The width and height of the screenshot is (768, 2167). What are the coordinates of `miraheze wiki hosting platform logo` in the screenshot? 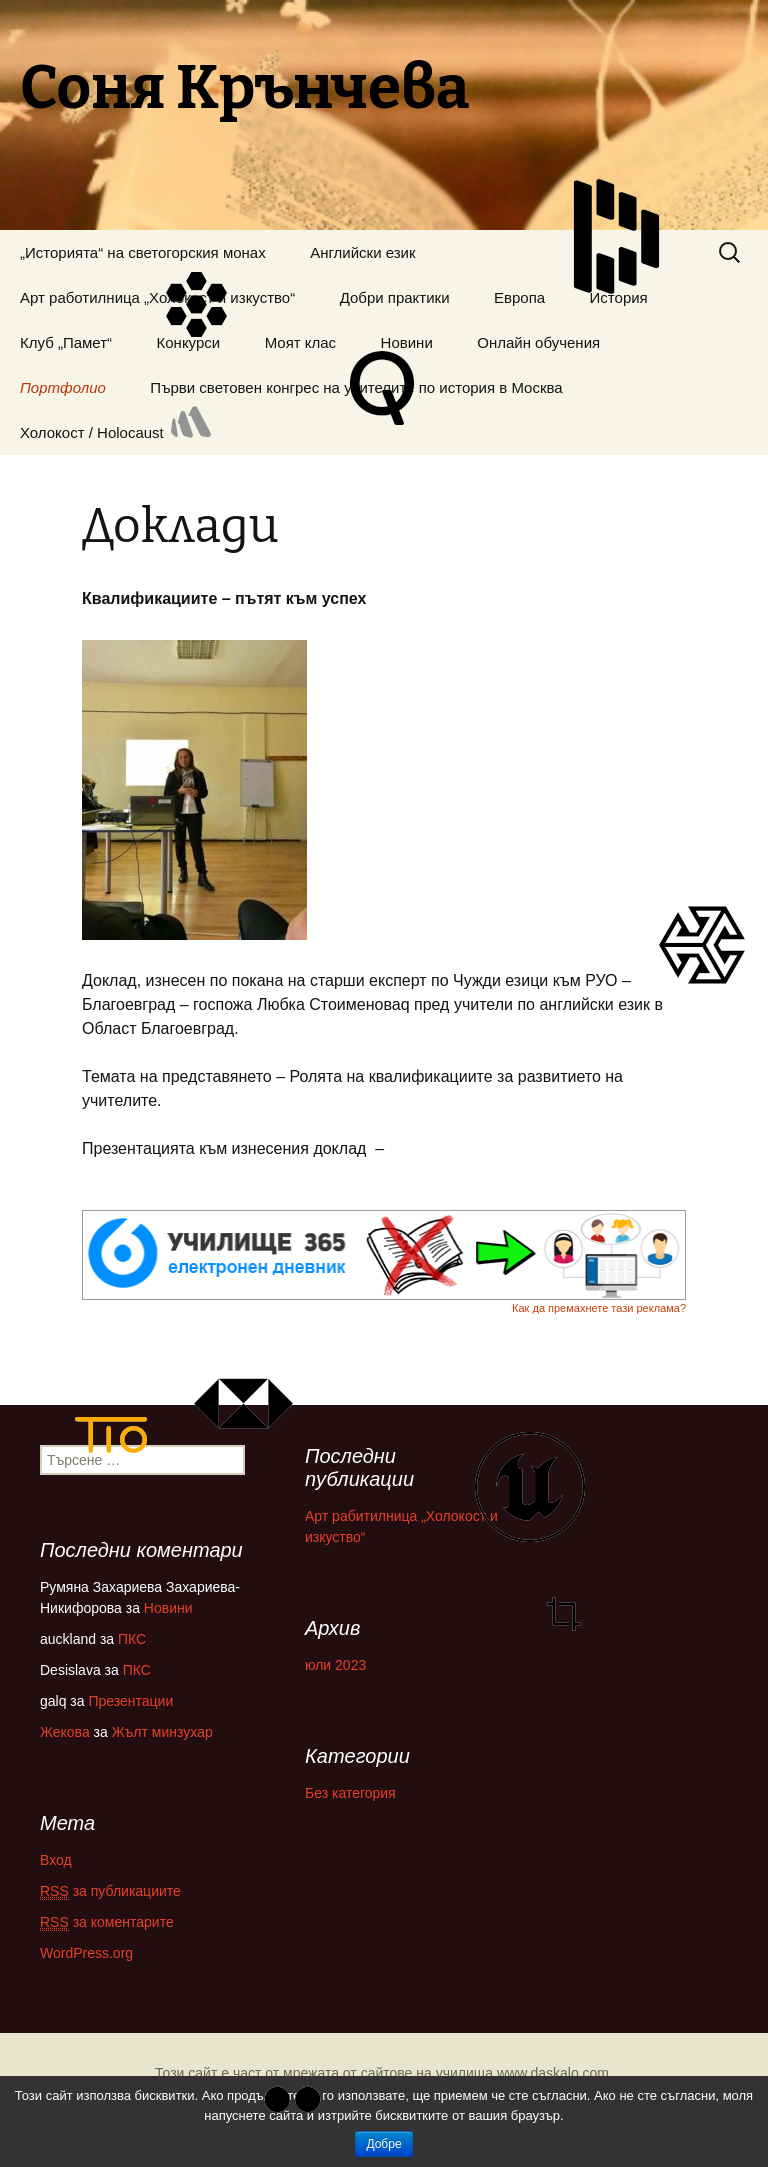 It's located at (196, 304).